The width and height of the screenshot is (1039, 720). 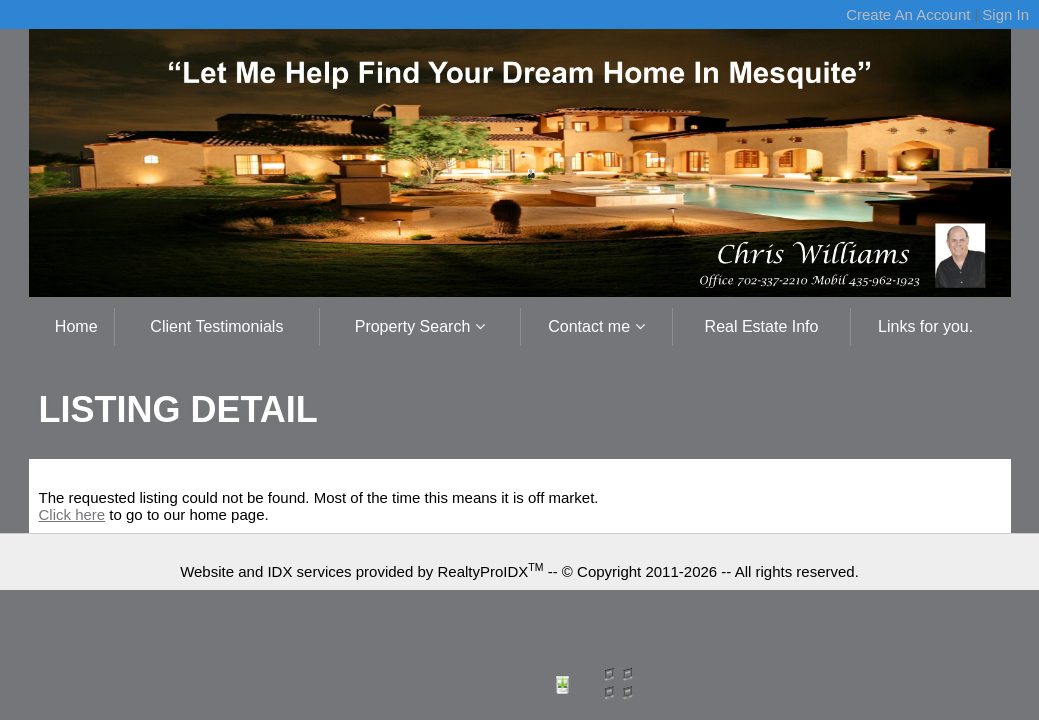 What do you see at coordinates (618, 683) in the screenshot?
I see `enable grid arrangement for desktop items` at bounding box center [618, 683].